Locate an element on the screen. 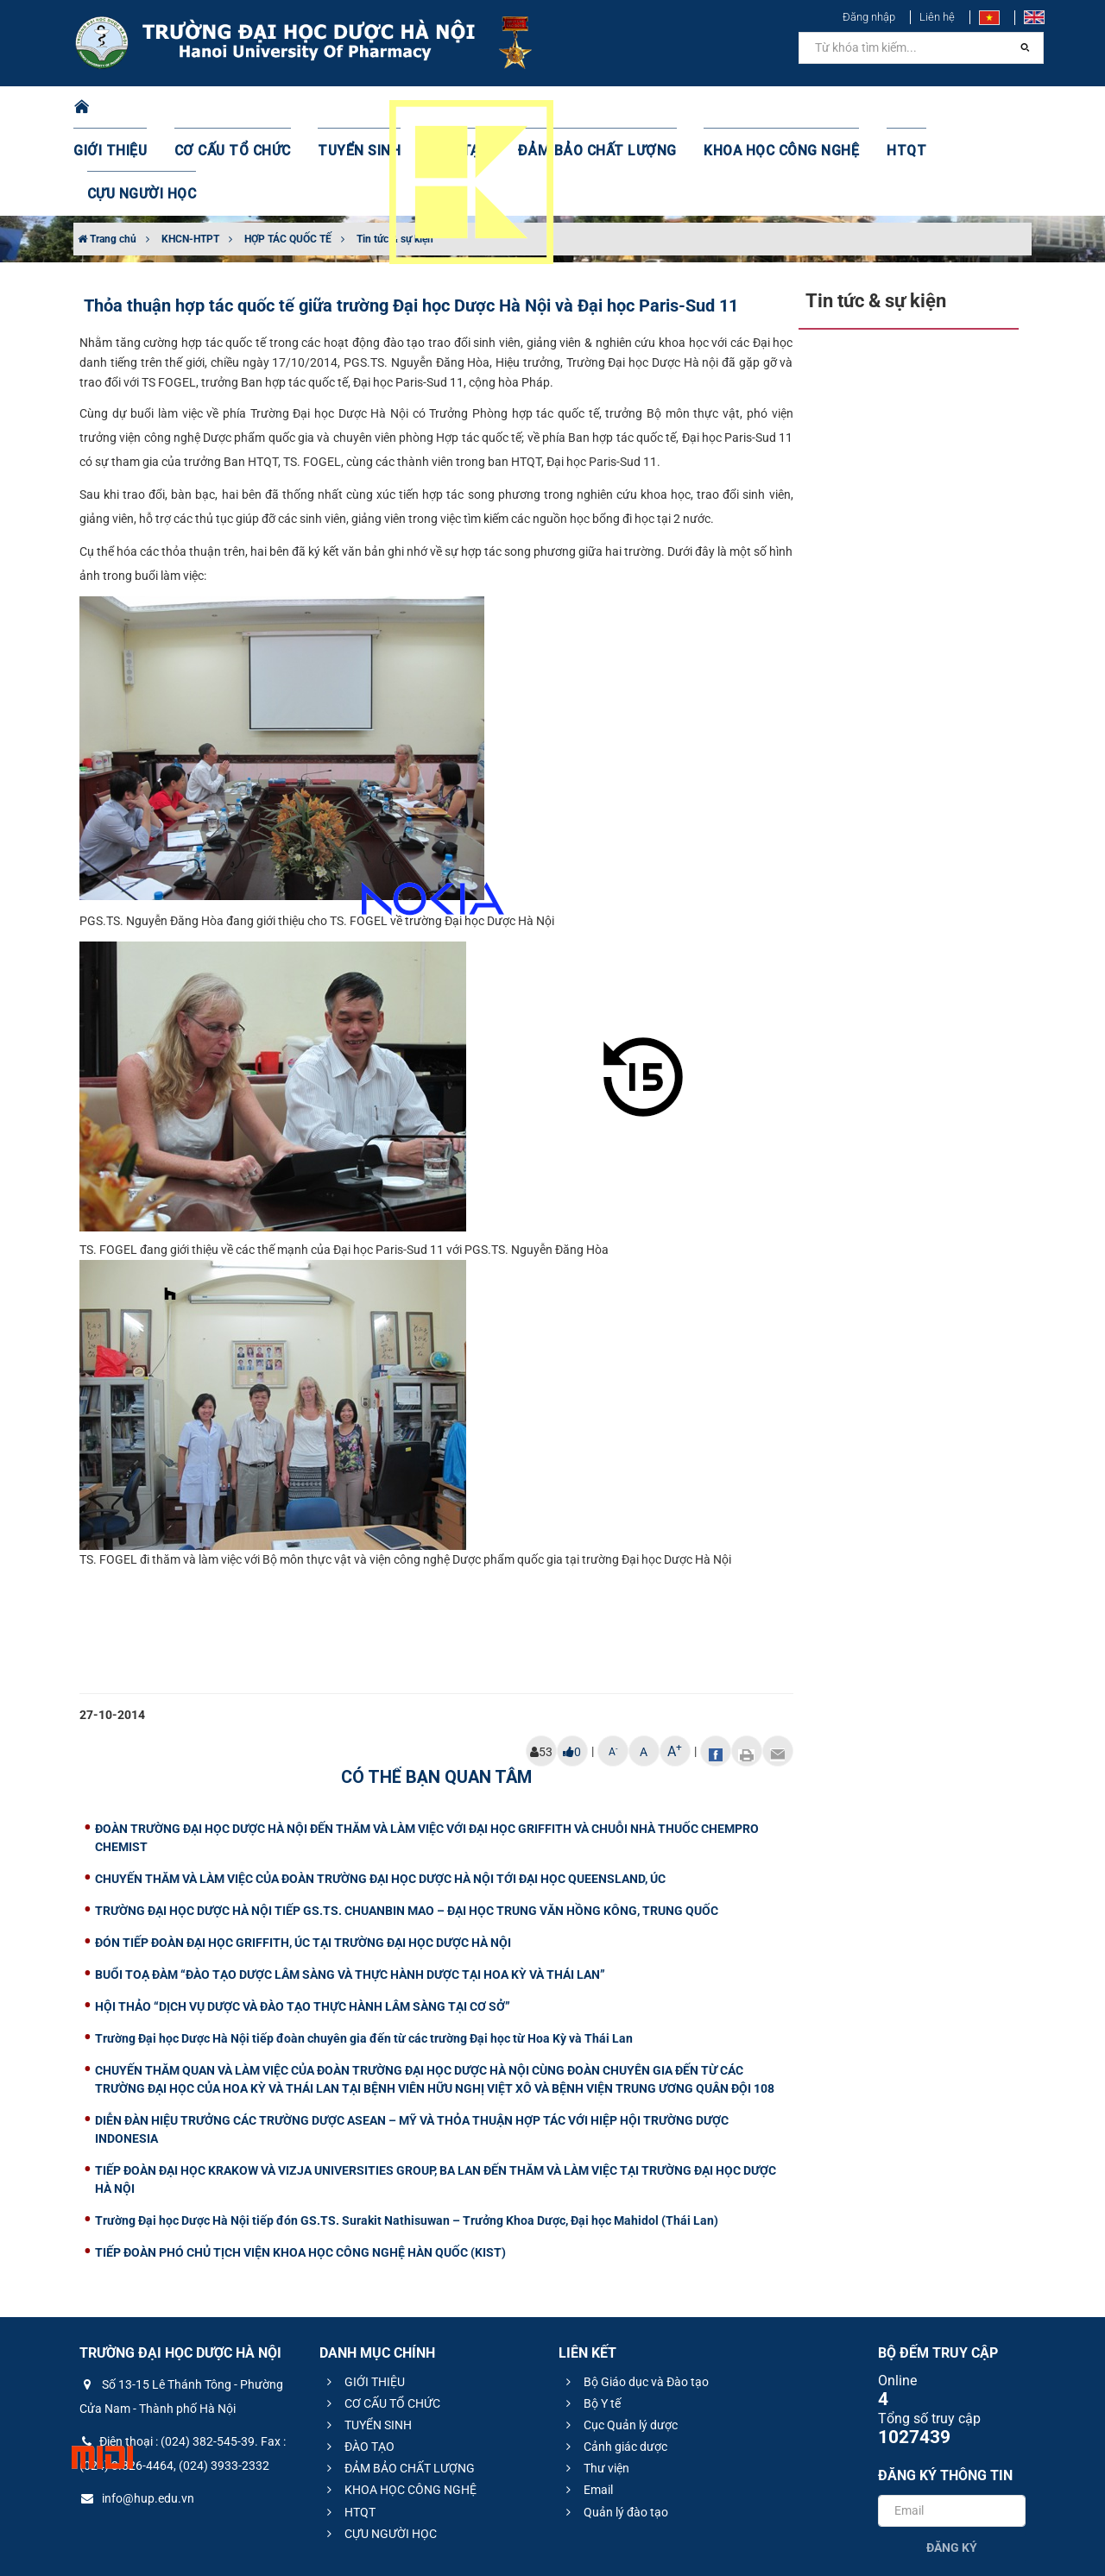  Nokia brand logo is located at coordinates (433, 898).